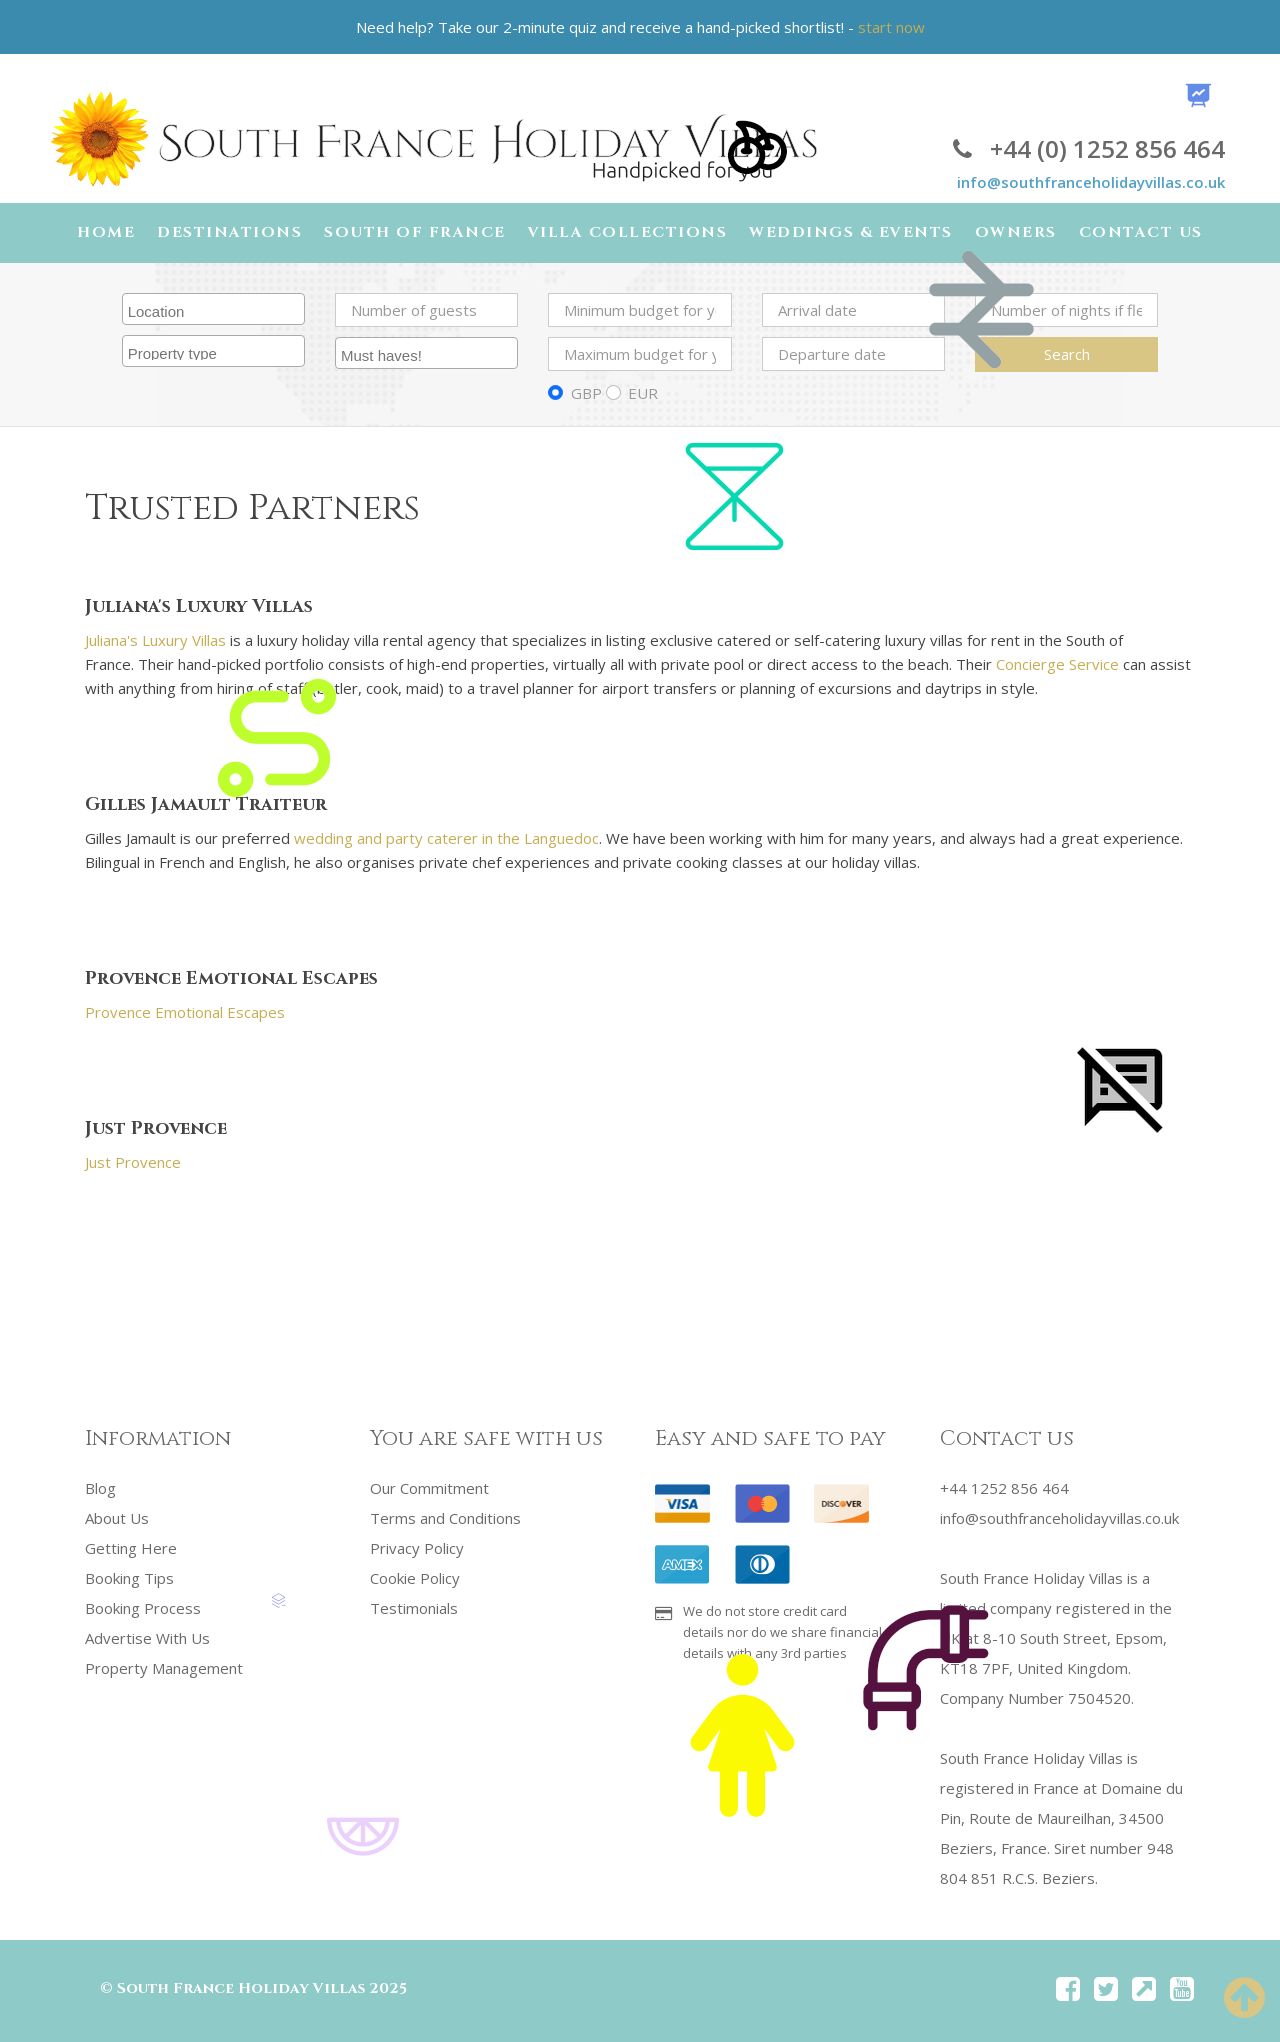  I want to click on indicates citrus or fruit-related content, so click(363, 1831).